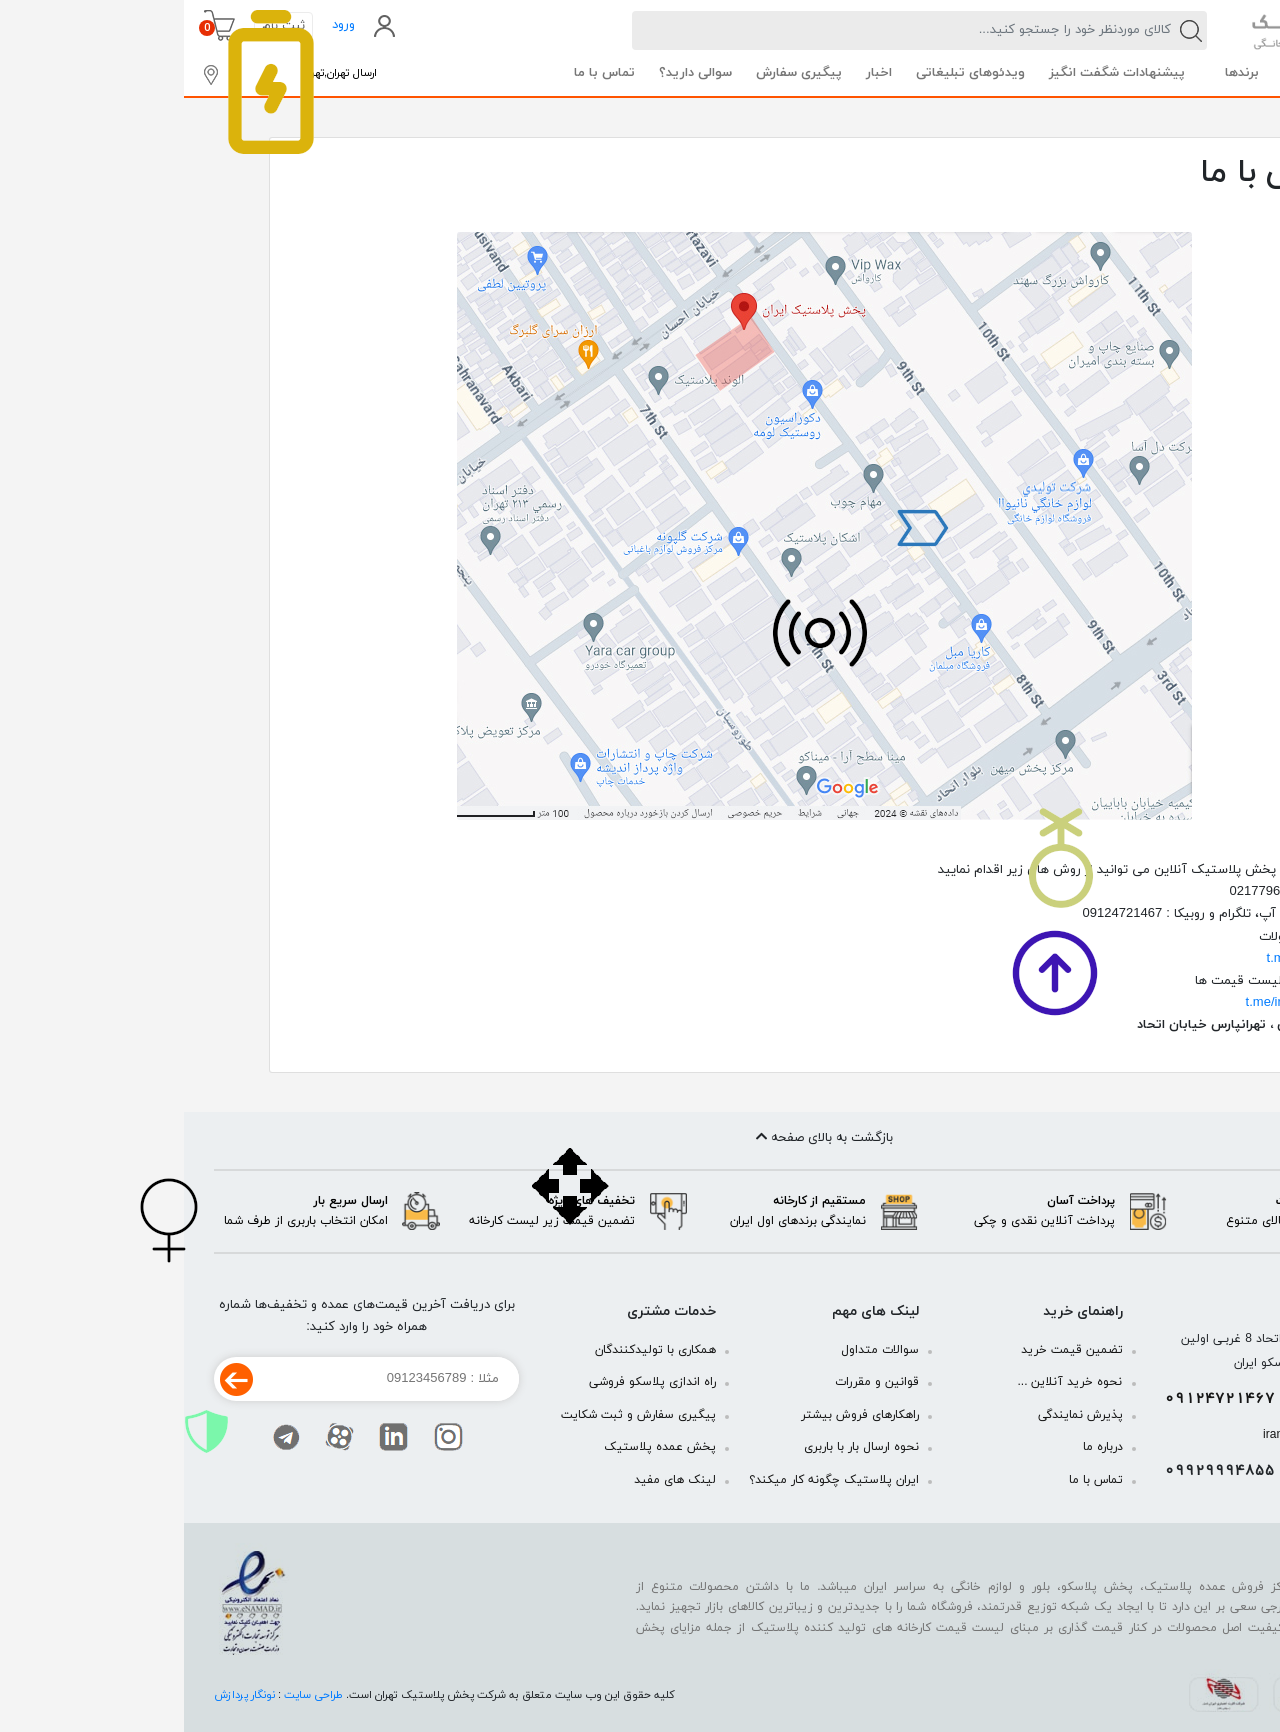  Describe the element at coordinates (570, 1186) in the screenshot. I see `move or drag this element freely` at that location.